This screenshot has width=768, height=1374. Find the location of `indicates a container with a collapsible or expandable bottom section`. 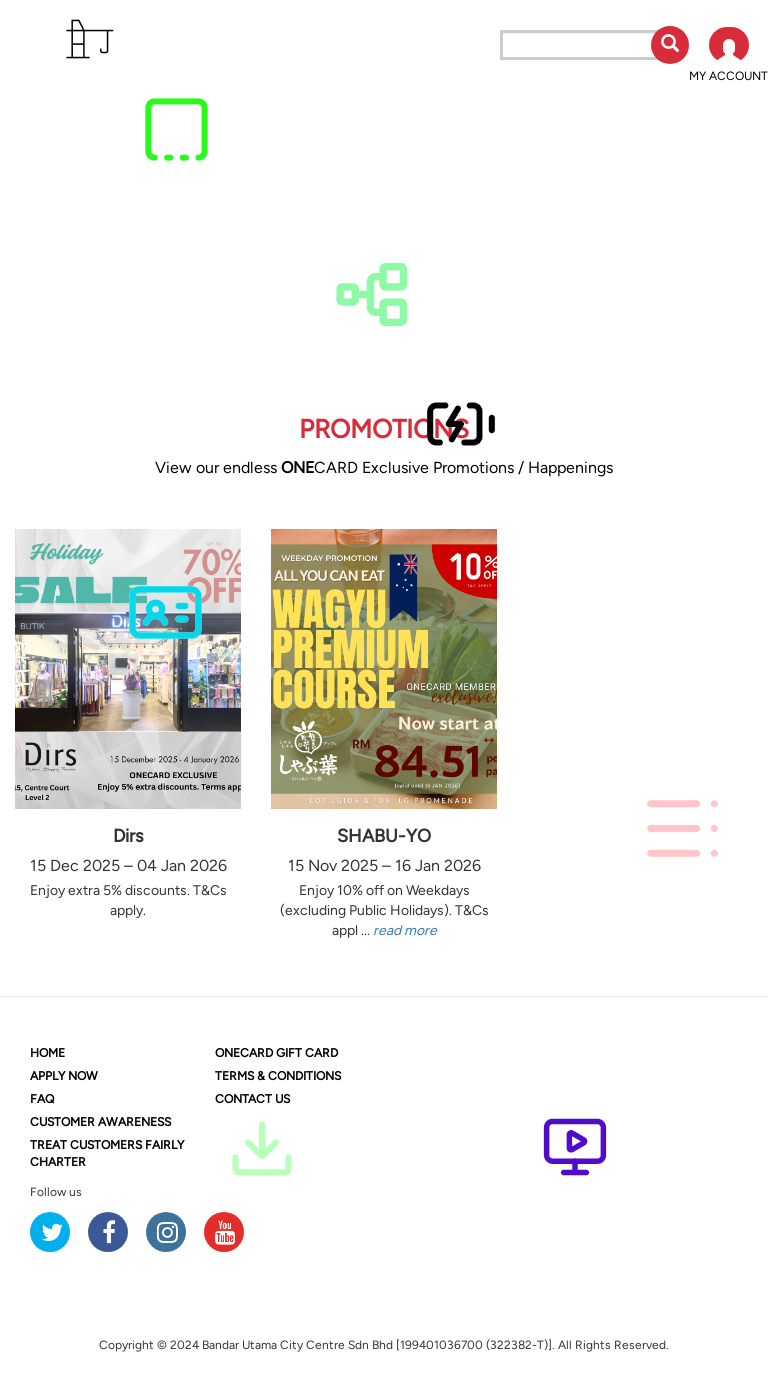

indicates a container with a collapsible or expandable bottom section is located at coordinates (176, 129).